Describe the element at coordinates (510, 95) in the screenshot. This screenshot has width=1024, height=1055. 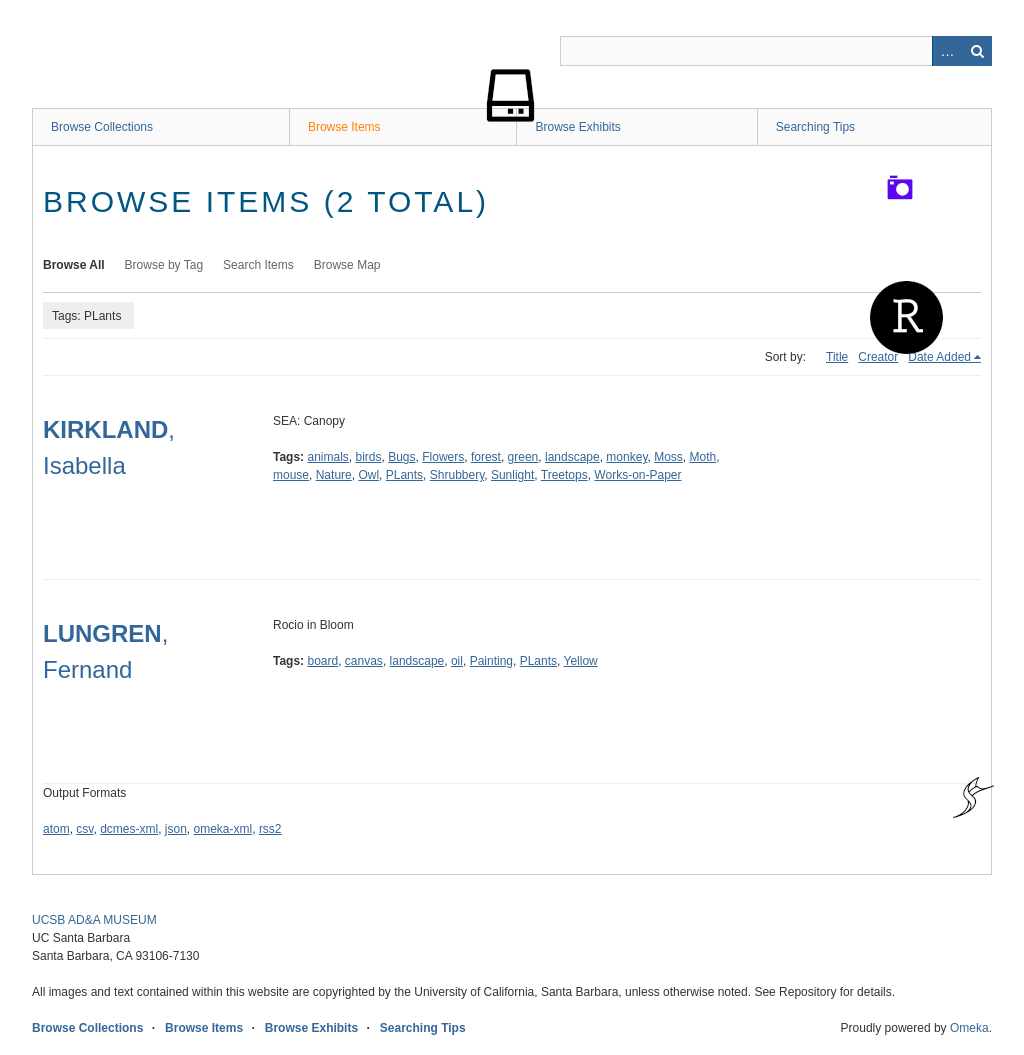
I see `access external storage or hard drive` at that location.